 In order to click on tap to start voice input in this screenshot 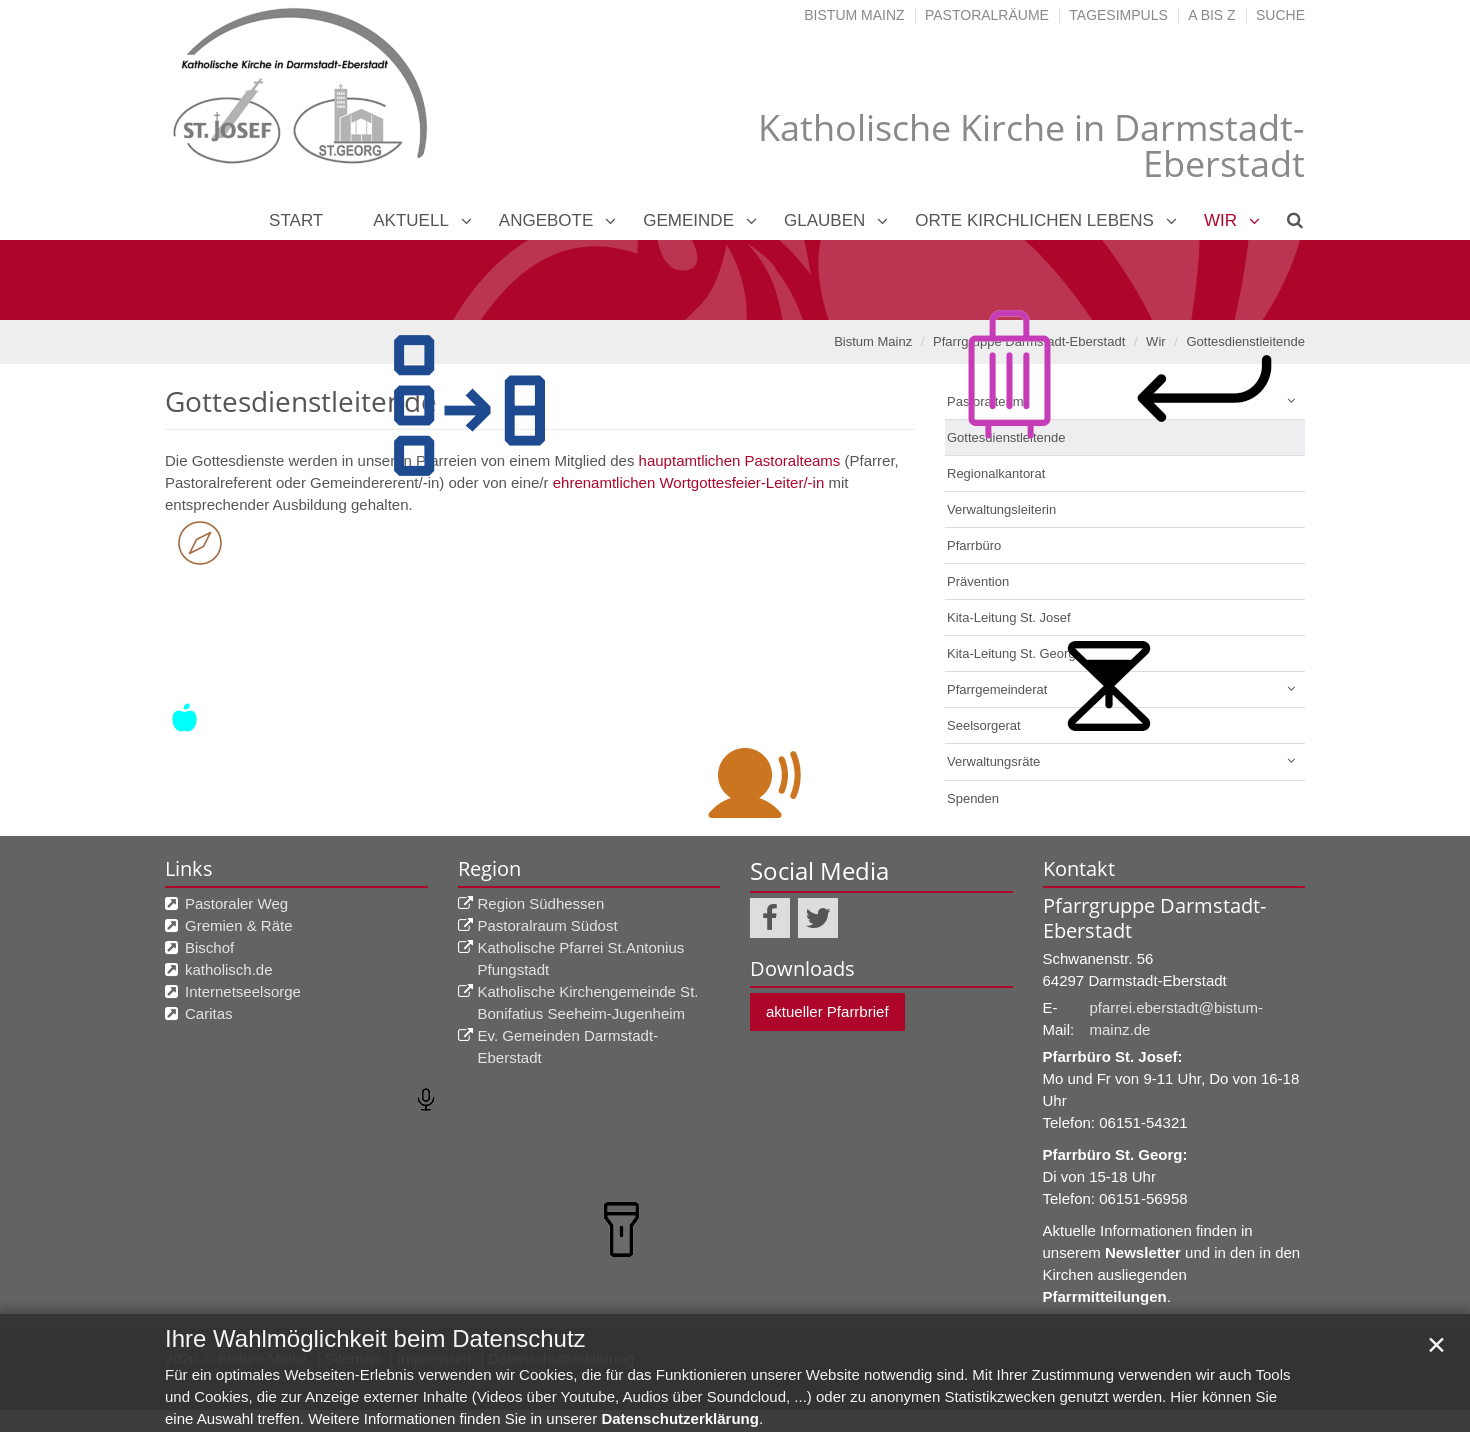, I will do `click(426, 1100)`.